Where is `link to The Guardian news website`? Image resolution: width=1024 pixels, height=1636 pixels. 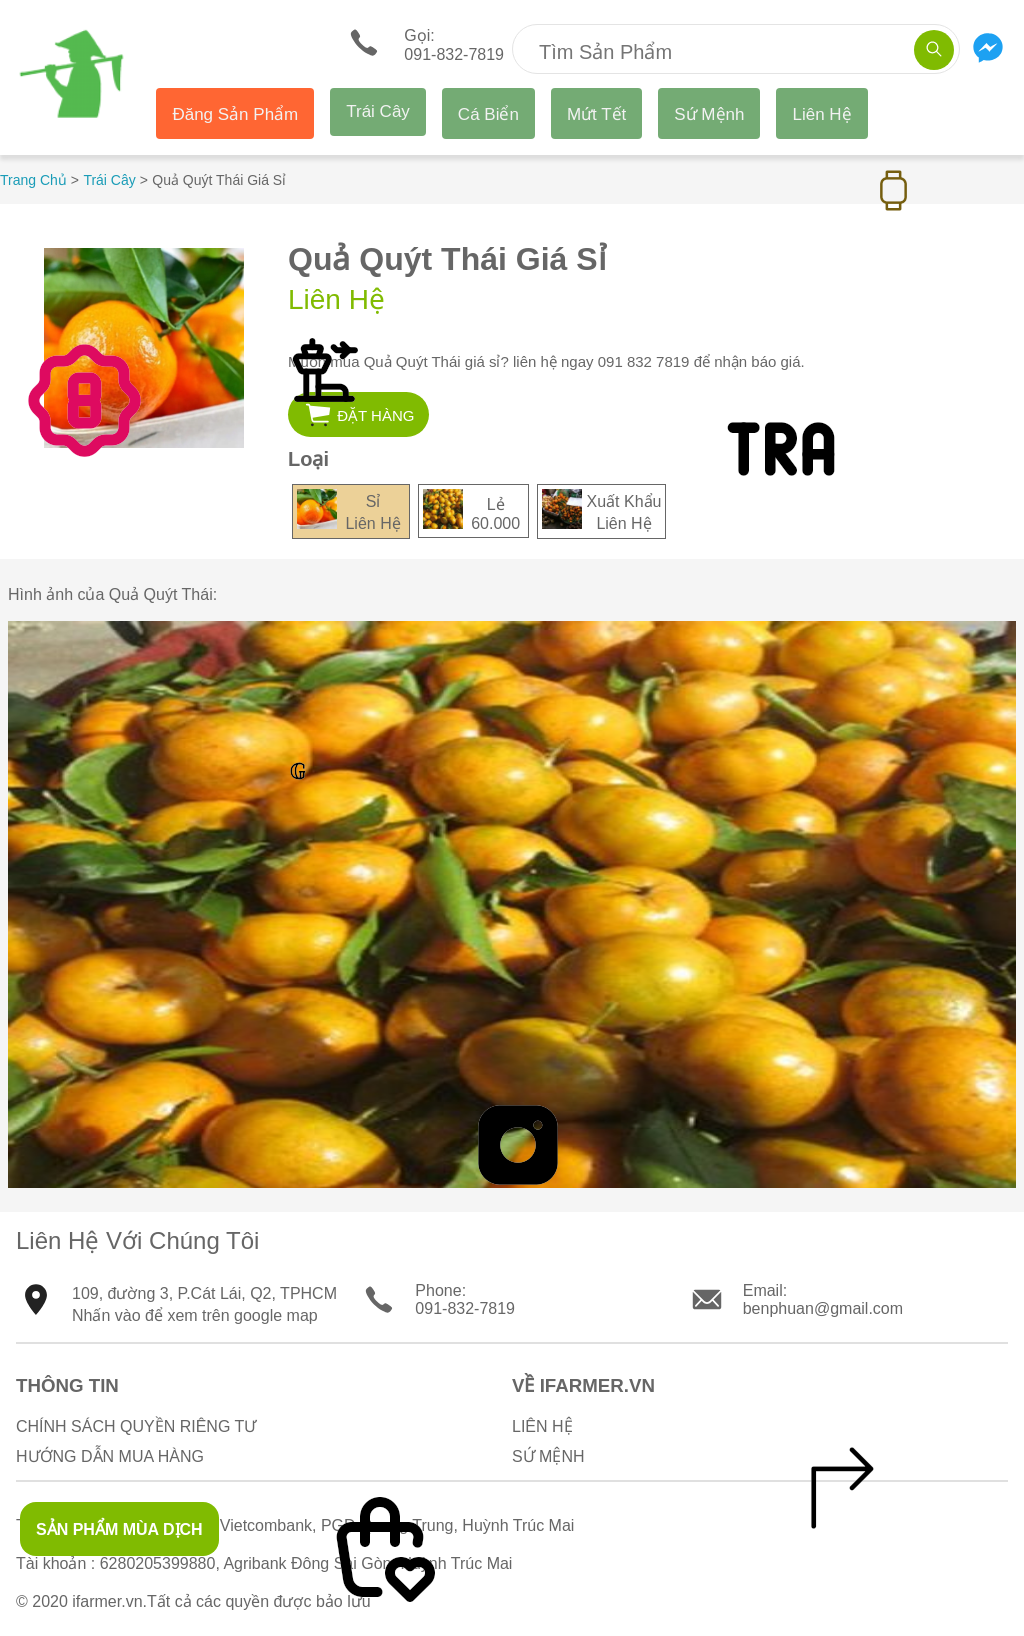
link to The Guardian news website is located at coordinates (298, 771).